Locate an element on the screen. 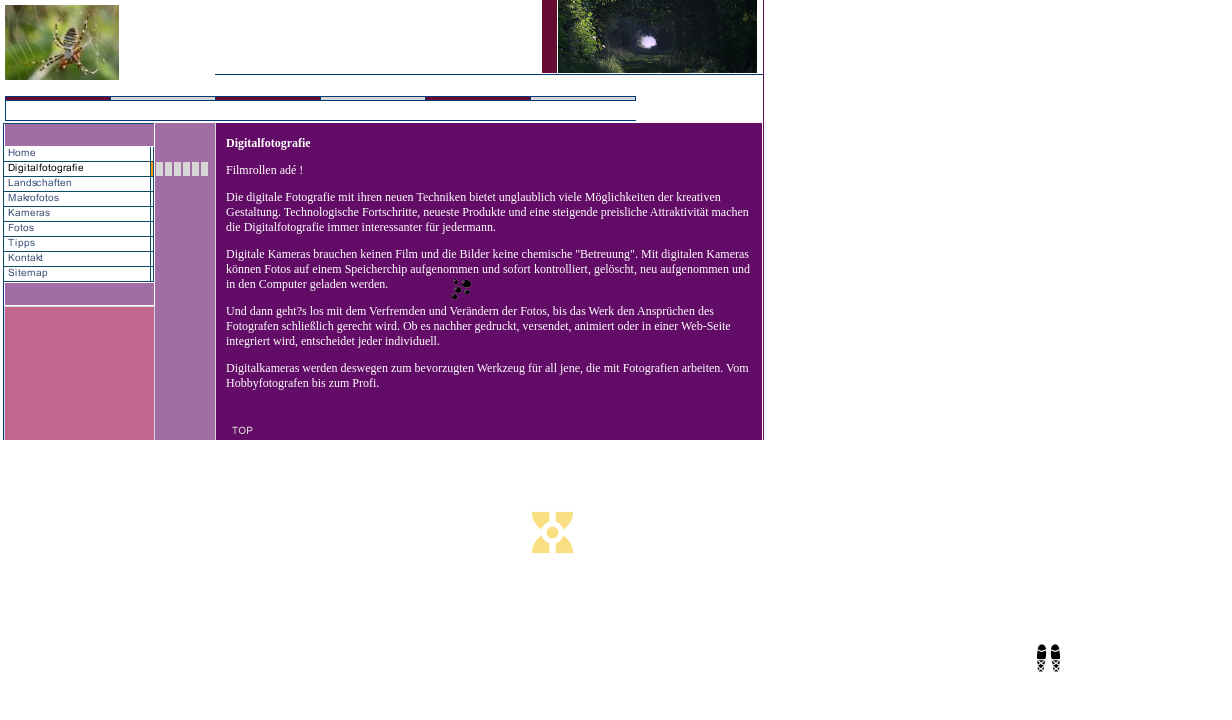 The height and width of the screenshot is (720, 1232). collect mineral pearls or gems is located at coordinates (461, 289).